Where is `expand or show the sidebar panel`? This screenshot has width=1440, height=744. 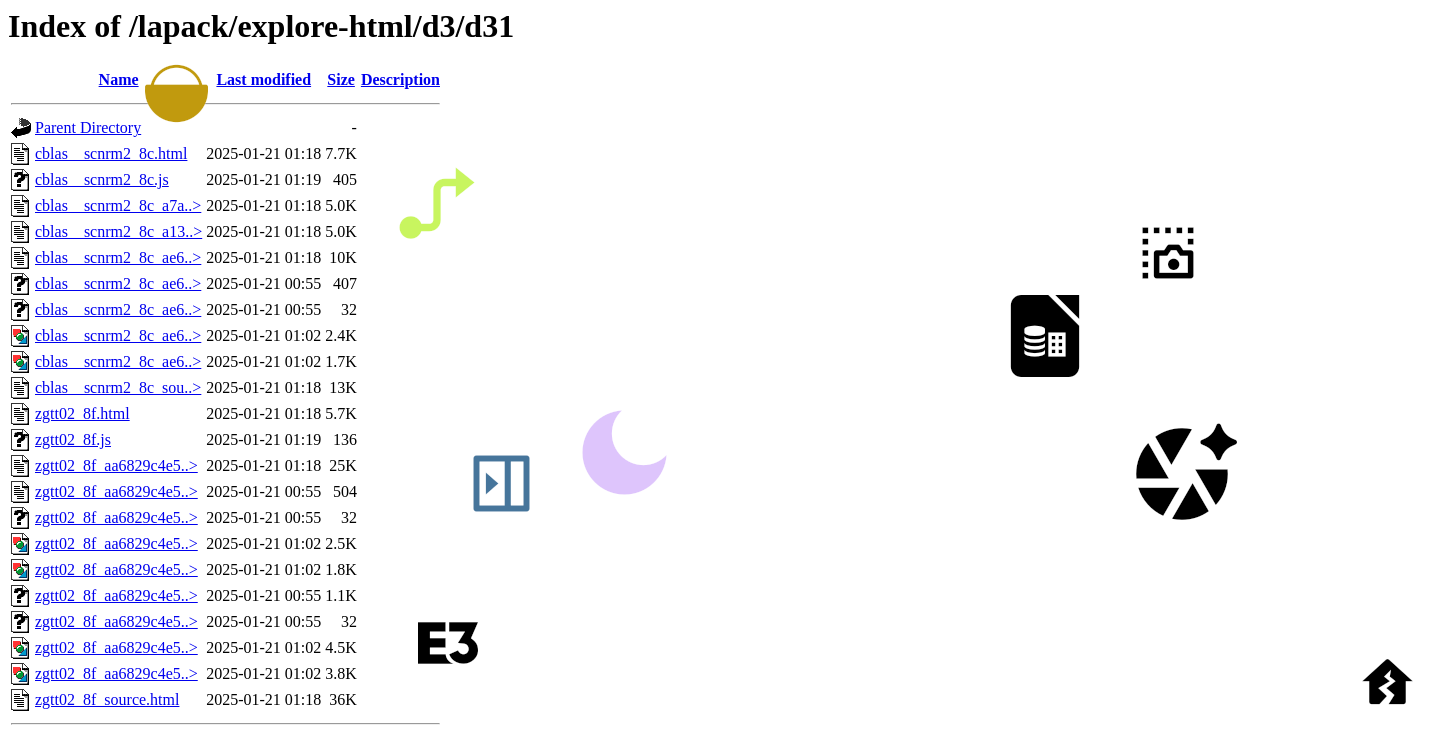 expand or show the sidebar panel is located at coordinates (501, 483).